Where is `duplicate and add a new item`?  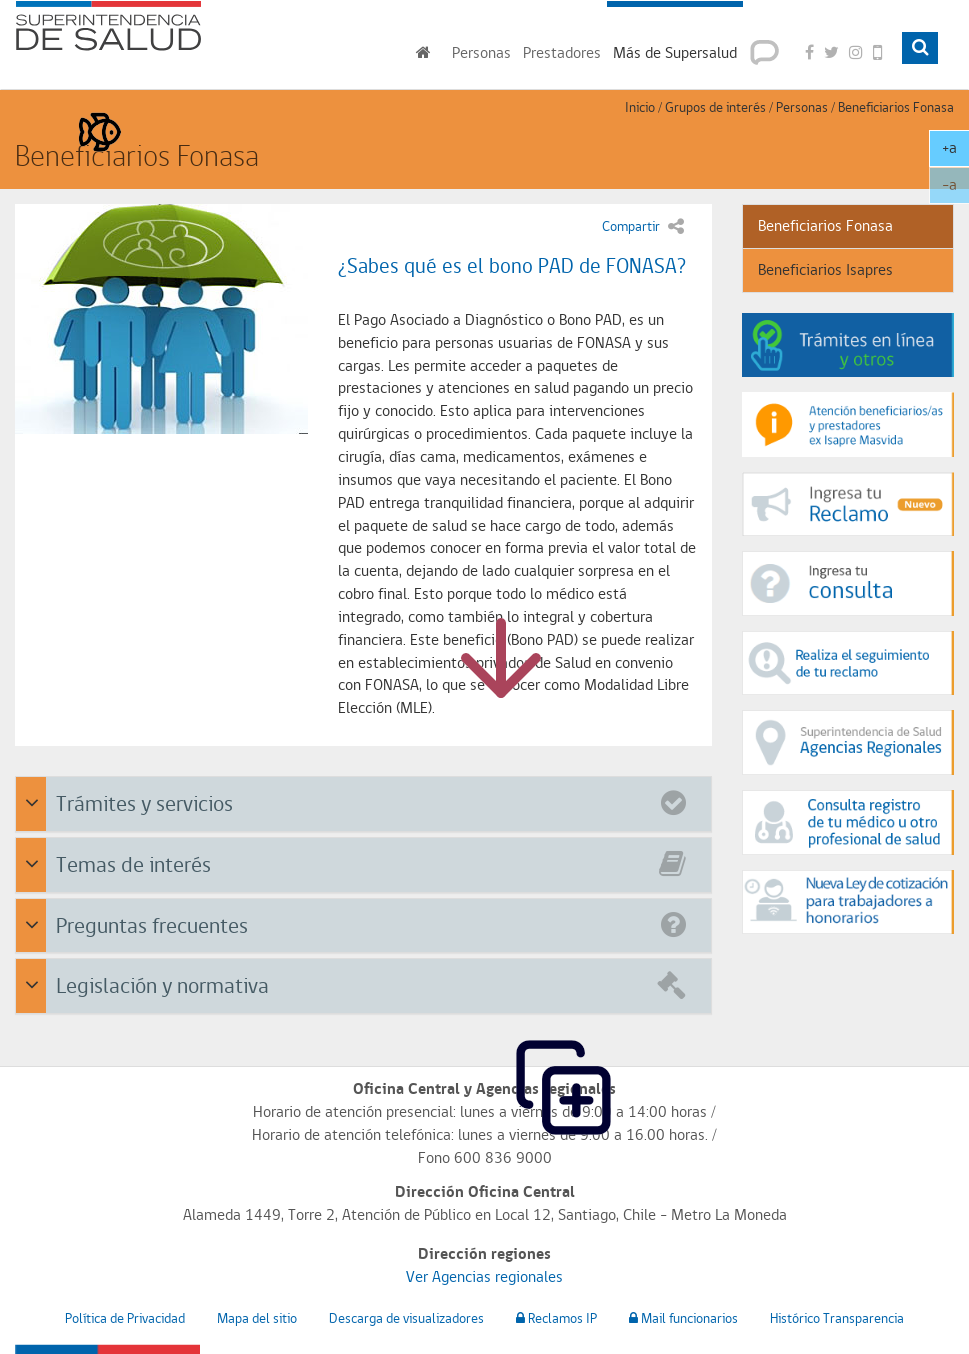
duplicate and add a new item is located at coordinates (563, 1087).